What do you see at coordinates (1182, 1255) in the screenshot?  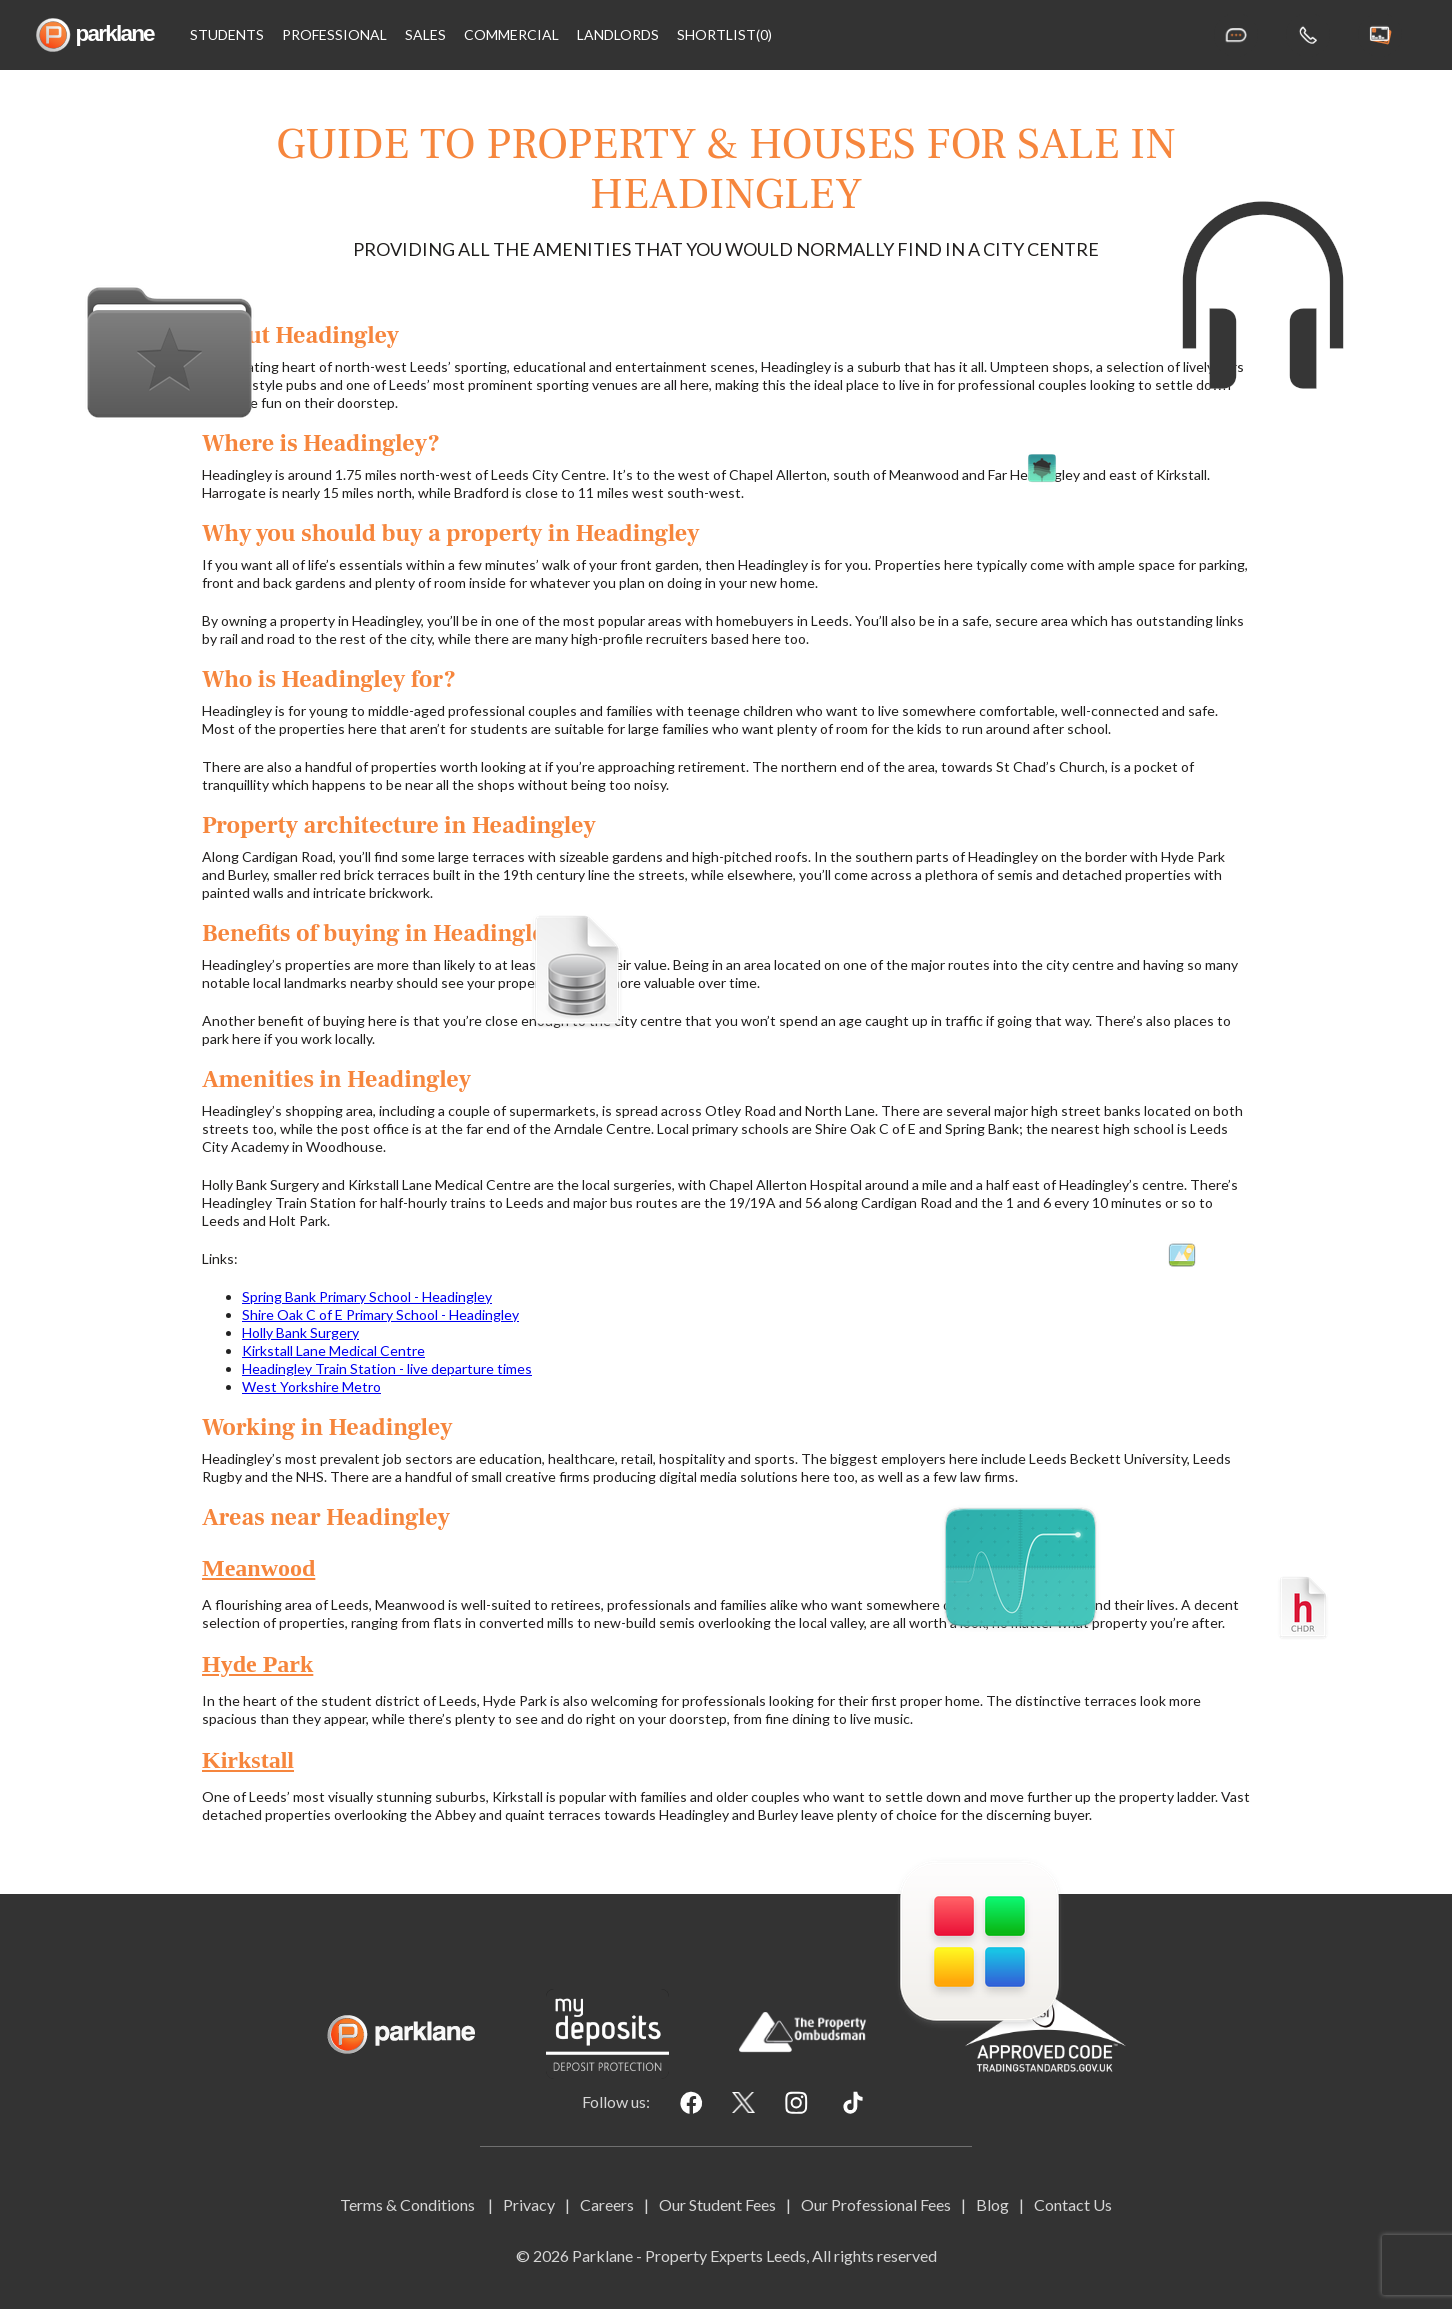 I see `open gnome photos app` at bounding box center [1182, 1255].